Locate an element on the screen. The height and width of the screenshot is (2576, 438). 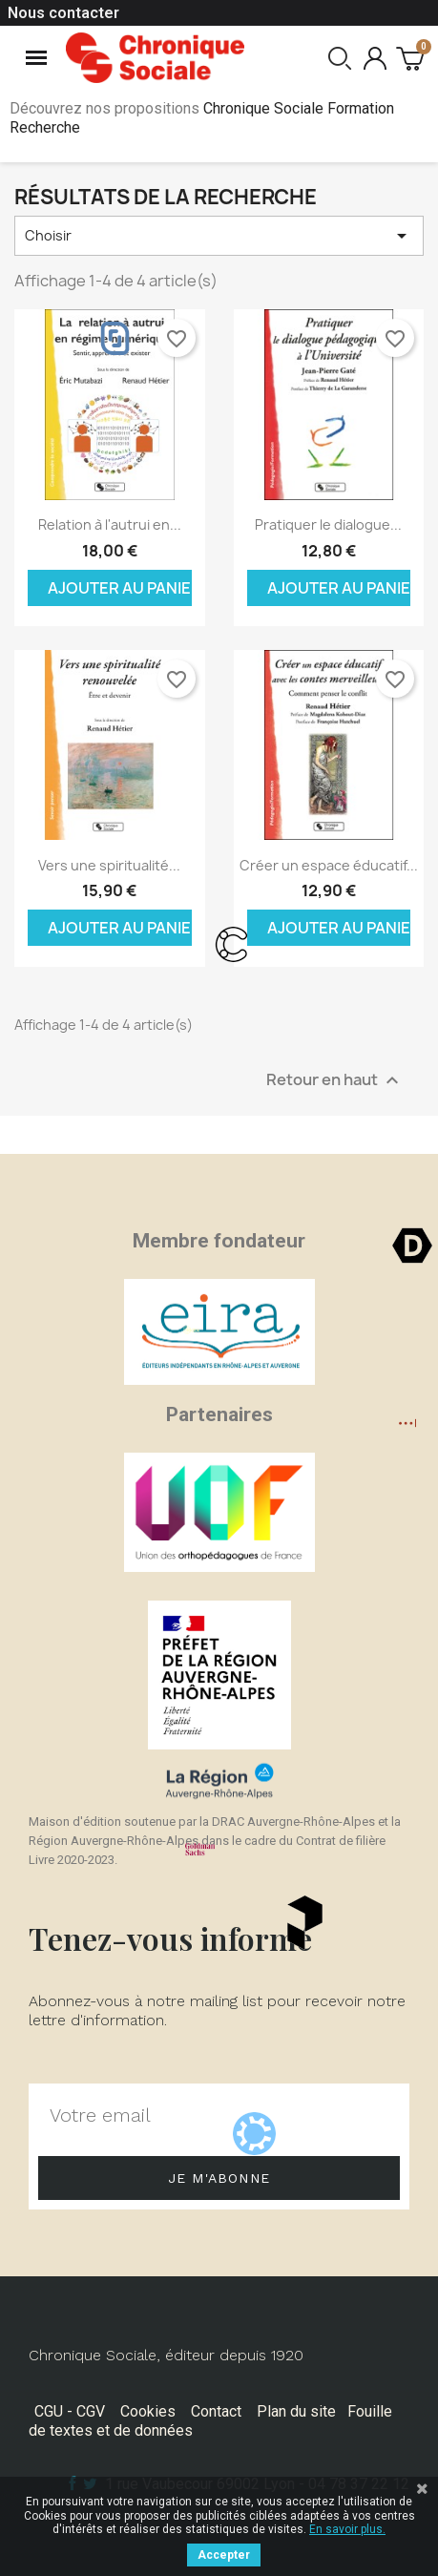
prefect logo - a data workflow orchestration platform is located at coordinates (304, 1922).